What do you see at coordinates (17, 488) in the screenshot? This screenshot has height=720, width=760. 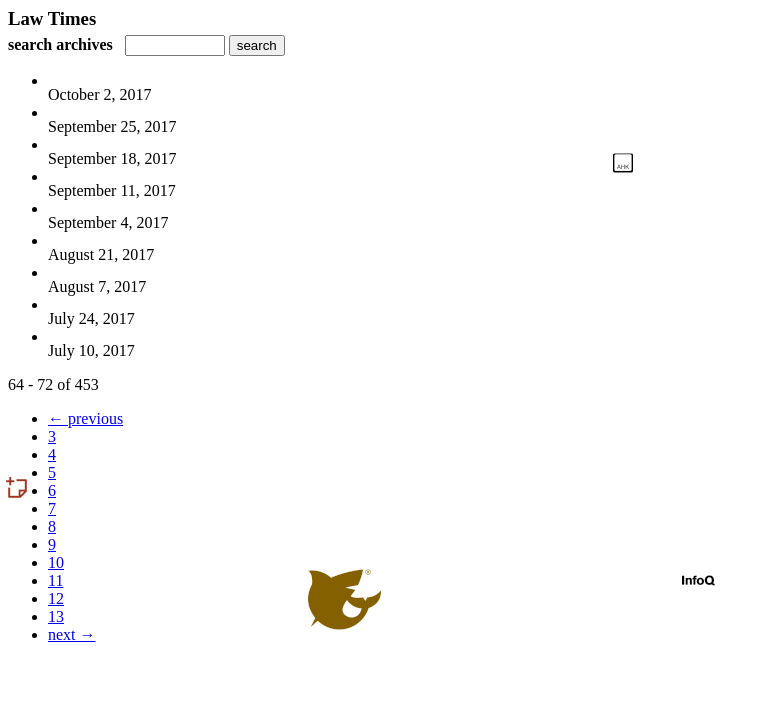 I see `create a new sticky note` at bounding box center [17, 488].